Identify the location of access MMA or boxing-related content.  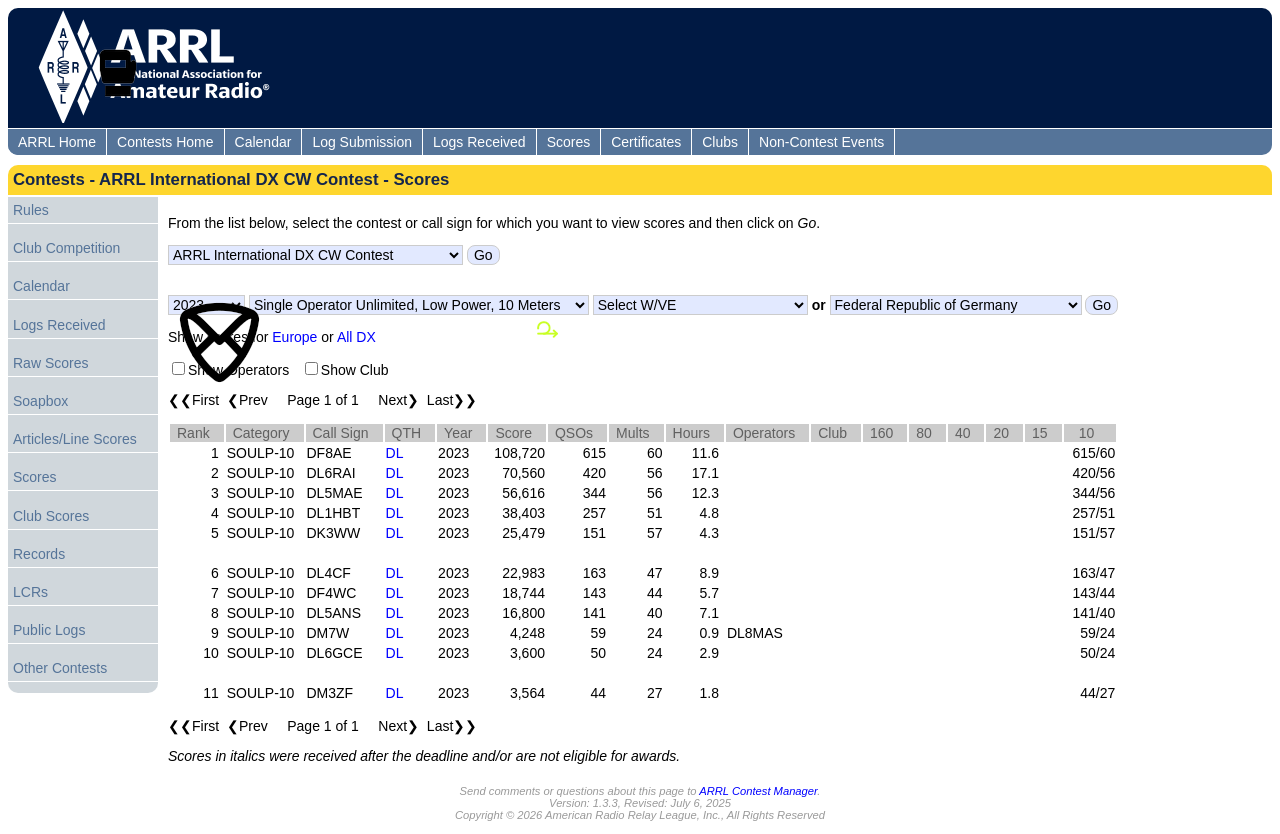
(118, 73).